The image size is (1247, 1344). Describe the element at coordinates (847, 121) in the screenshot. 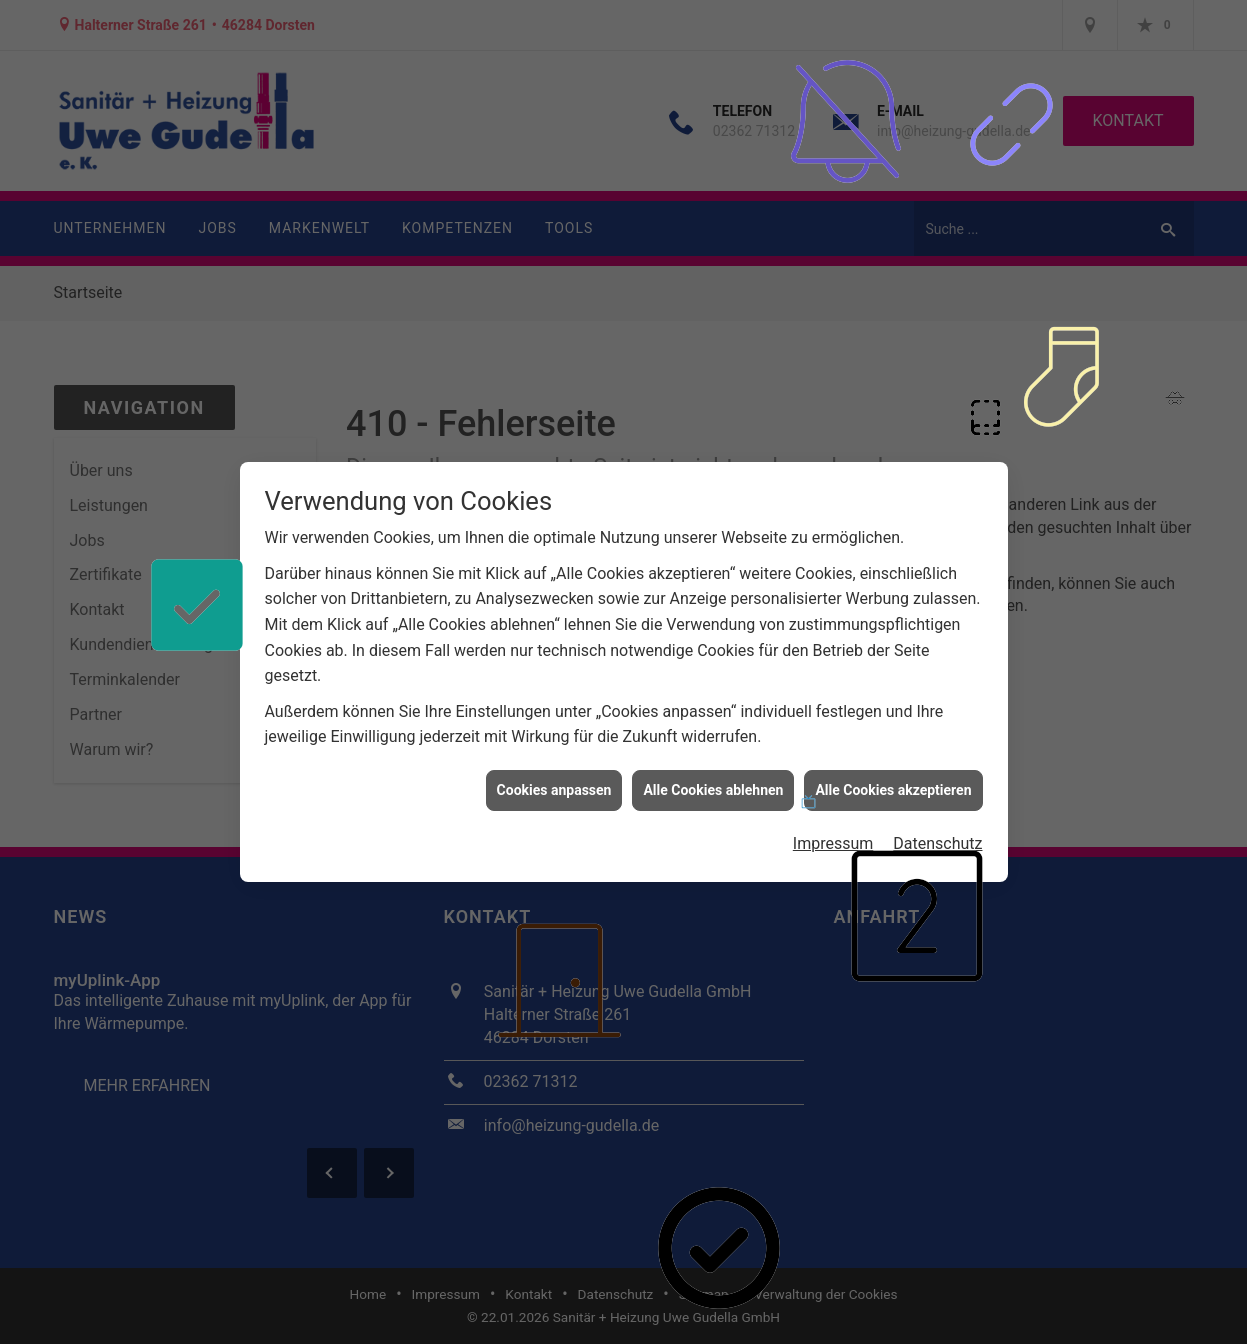

I see `mute notifications` at that location.